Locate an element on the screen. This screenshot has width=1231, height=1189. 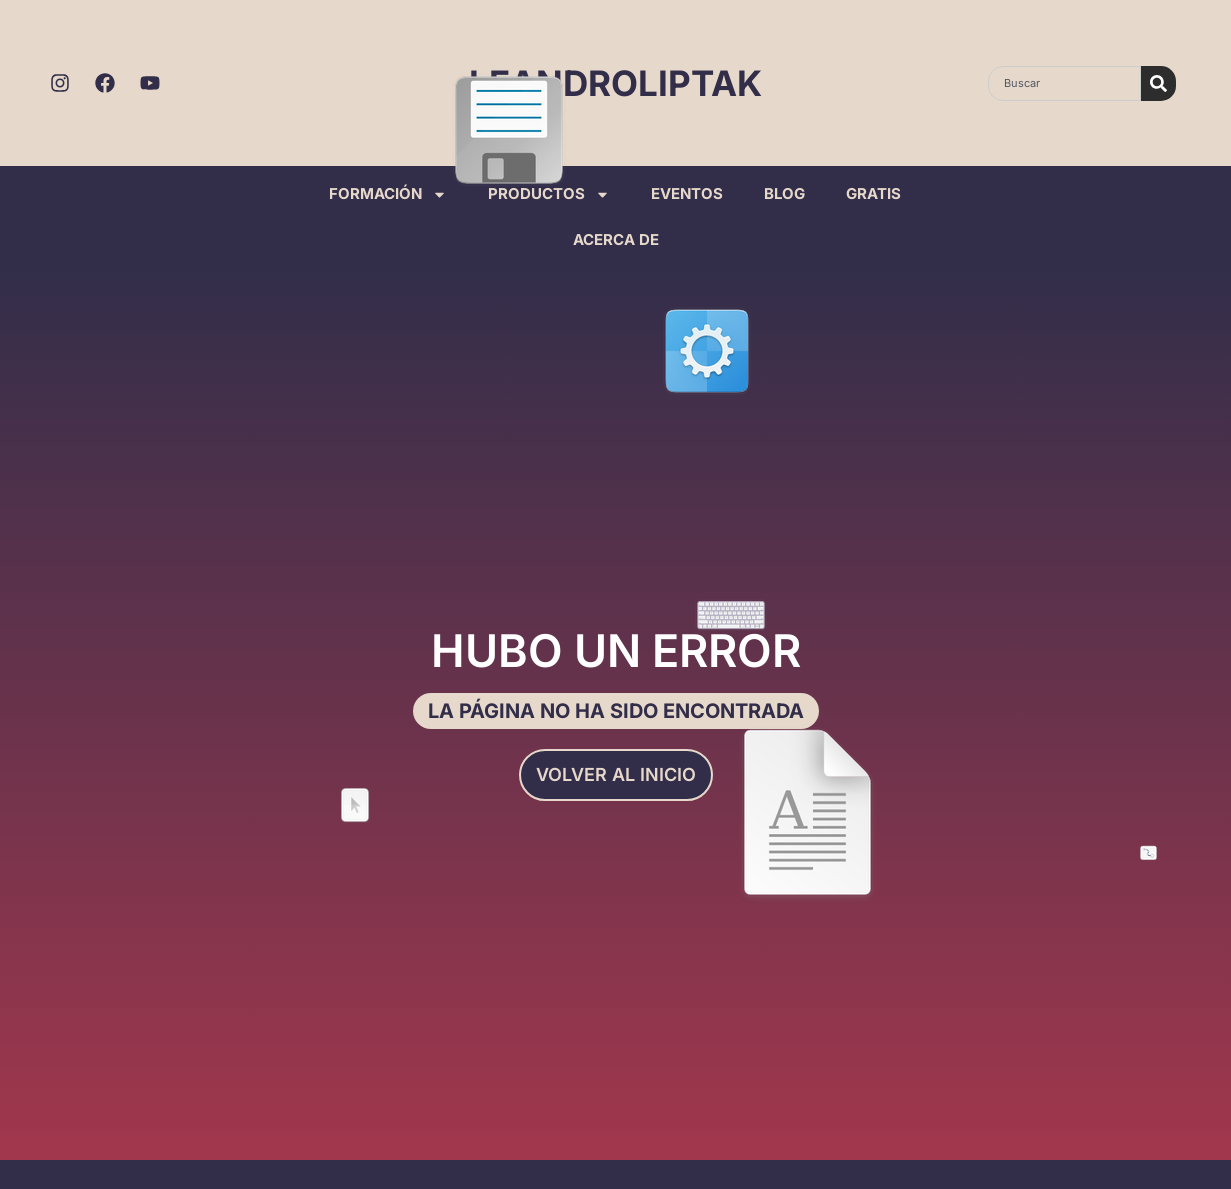
a rich text format document file is located at coordinates (807, 815).